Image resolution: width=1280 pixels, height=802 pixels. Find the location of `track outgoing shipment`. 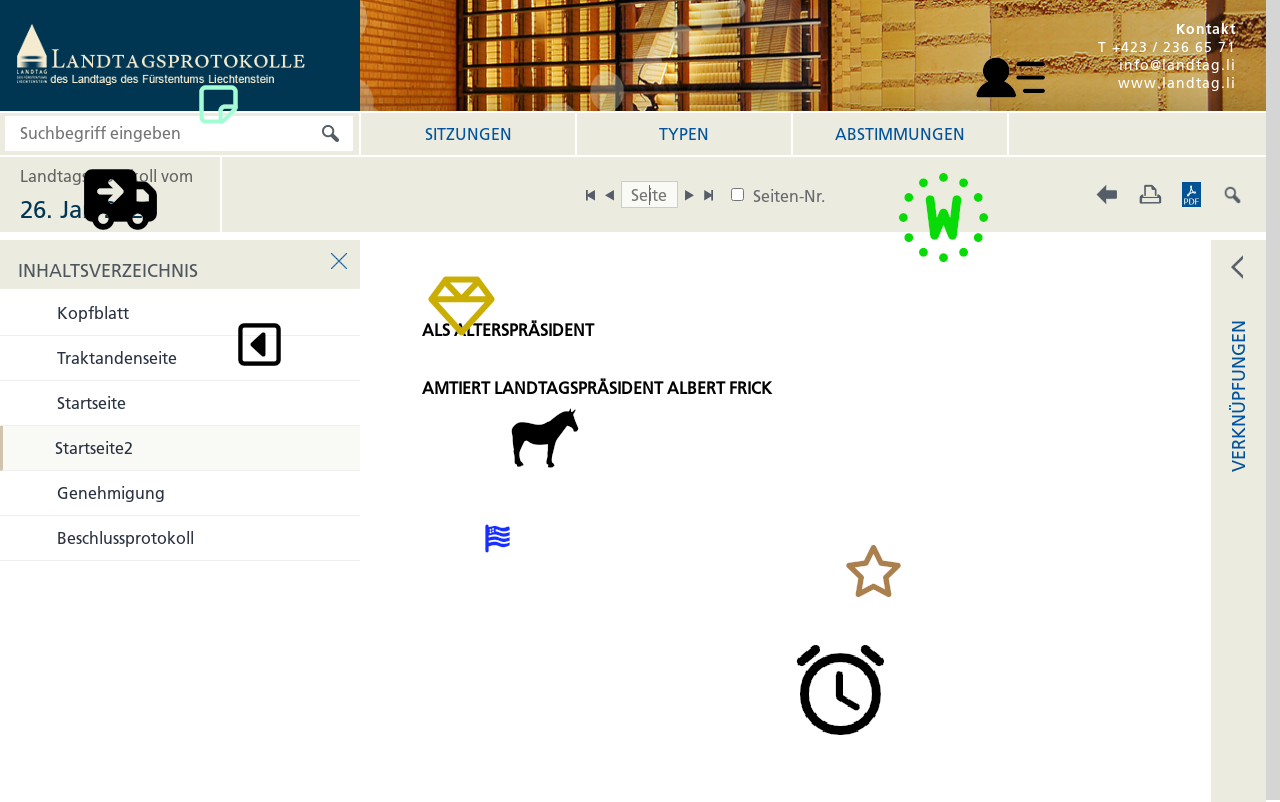

track outgoing shipment is located at coordinates (120, 197).